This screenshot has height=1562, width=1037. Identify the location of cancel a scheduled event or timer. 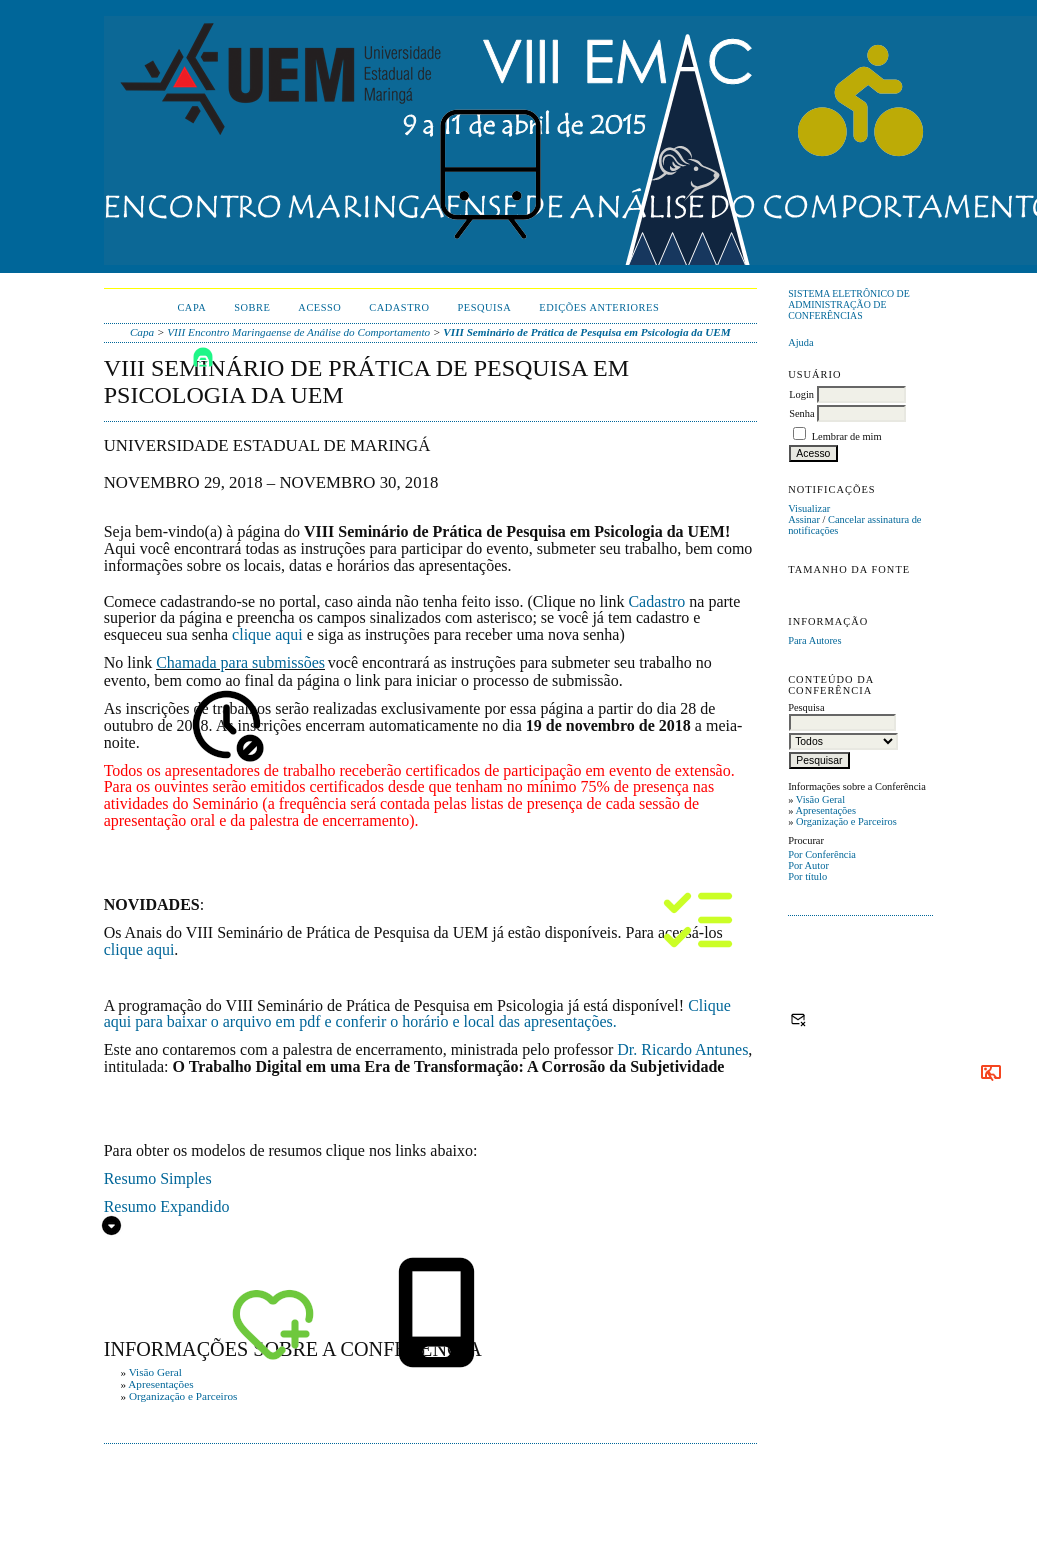
(226, 724).